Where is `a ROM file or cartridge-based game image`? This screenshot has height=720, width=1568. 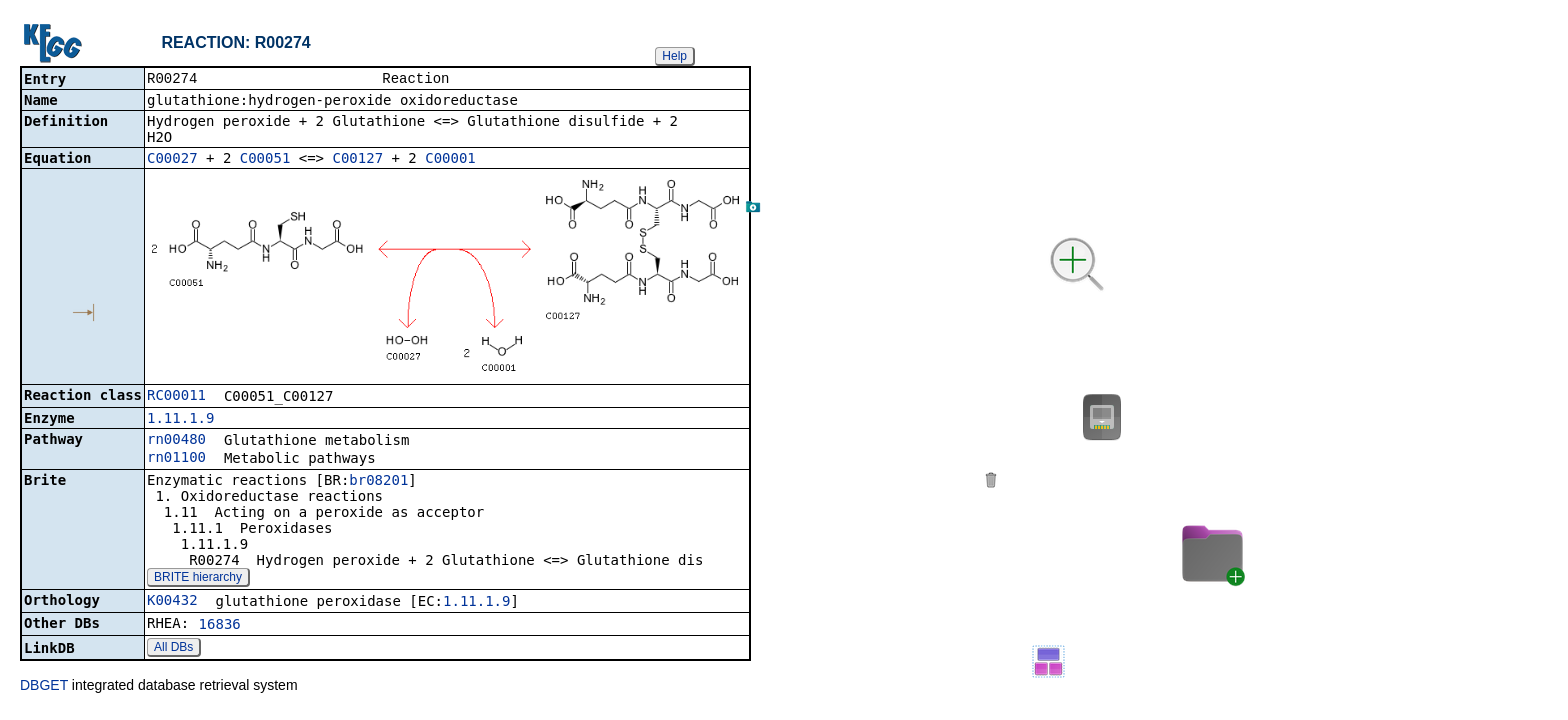 a ROM file or cartridge-based game image is located at coordinates (1102, 417).